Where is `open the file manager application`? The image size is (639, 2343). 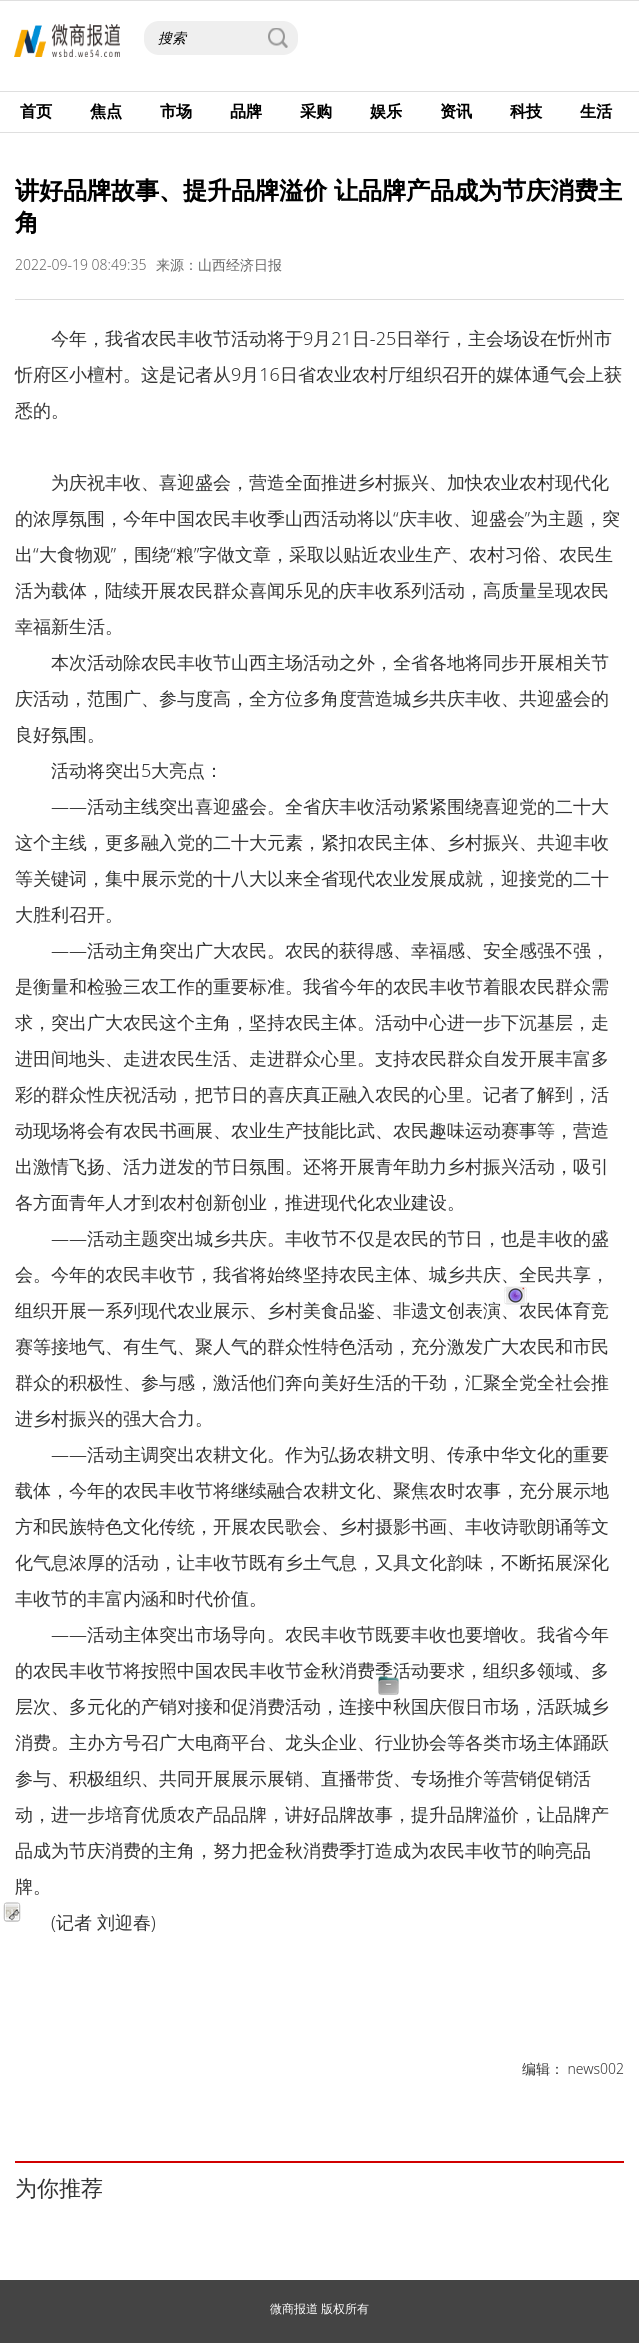 open the file manager application is located at coordinates (388, 1685).